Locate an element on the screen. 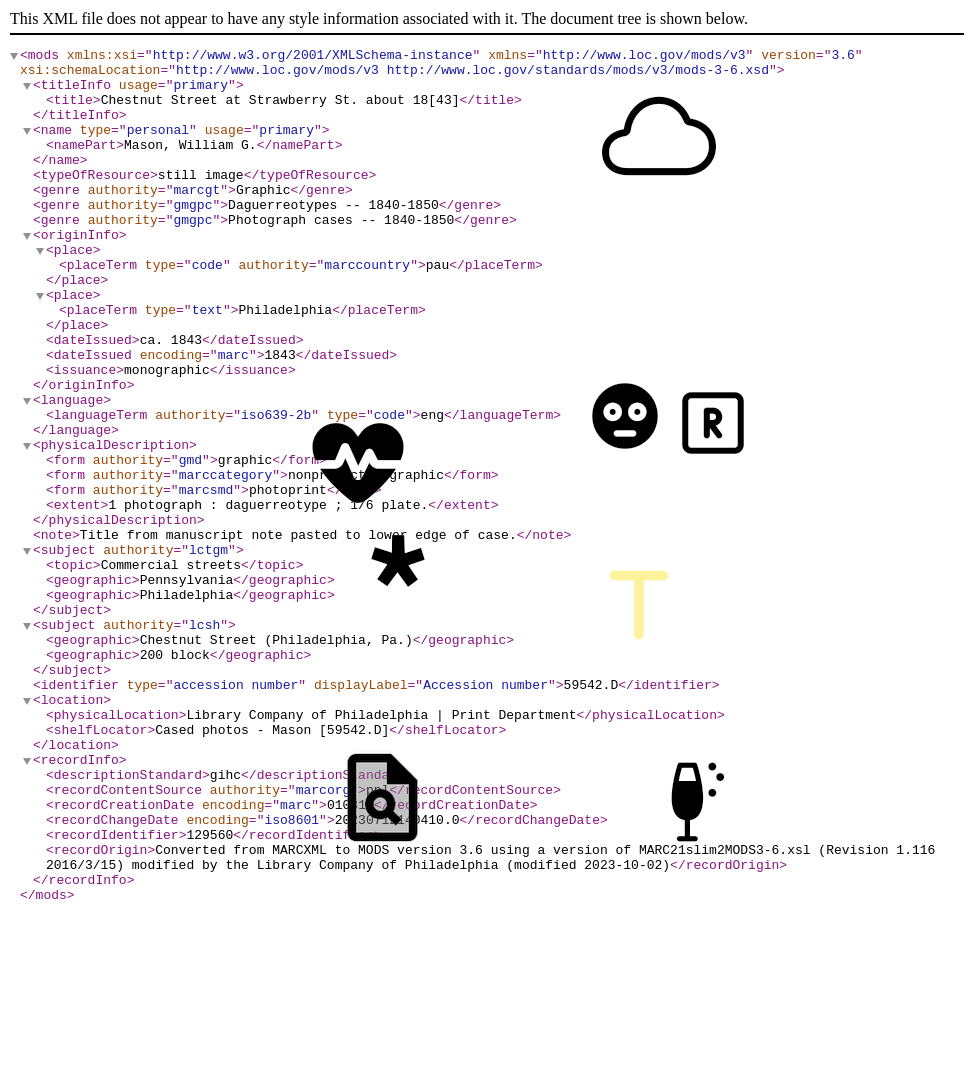  indicates cloudy weather conditions is located at coordinates (659, 136).